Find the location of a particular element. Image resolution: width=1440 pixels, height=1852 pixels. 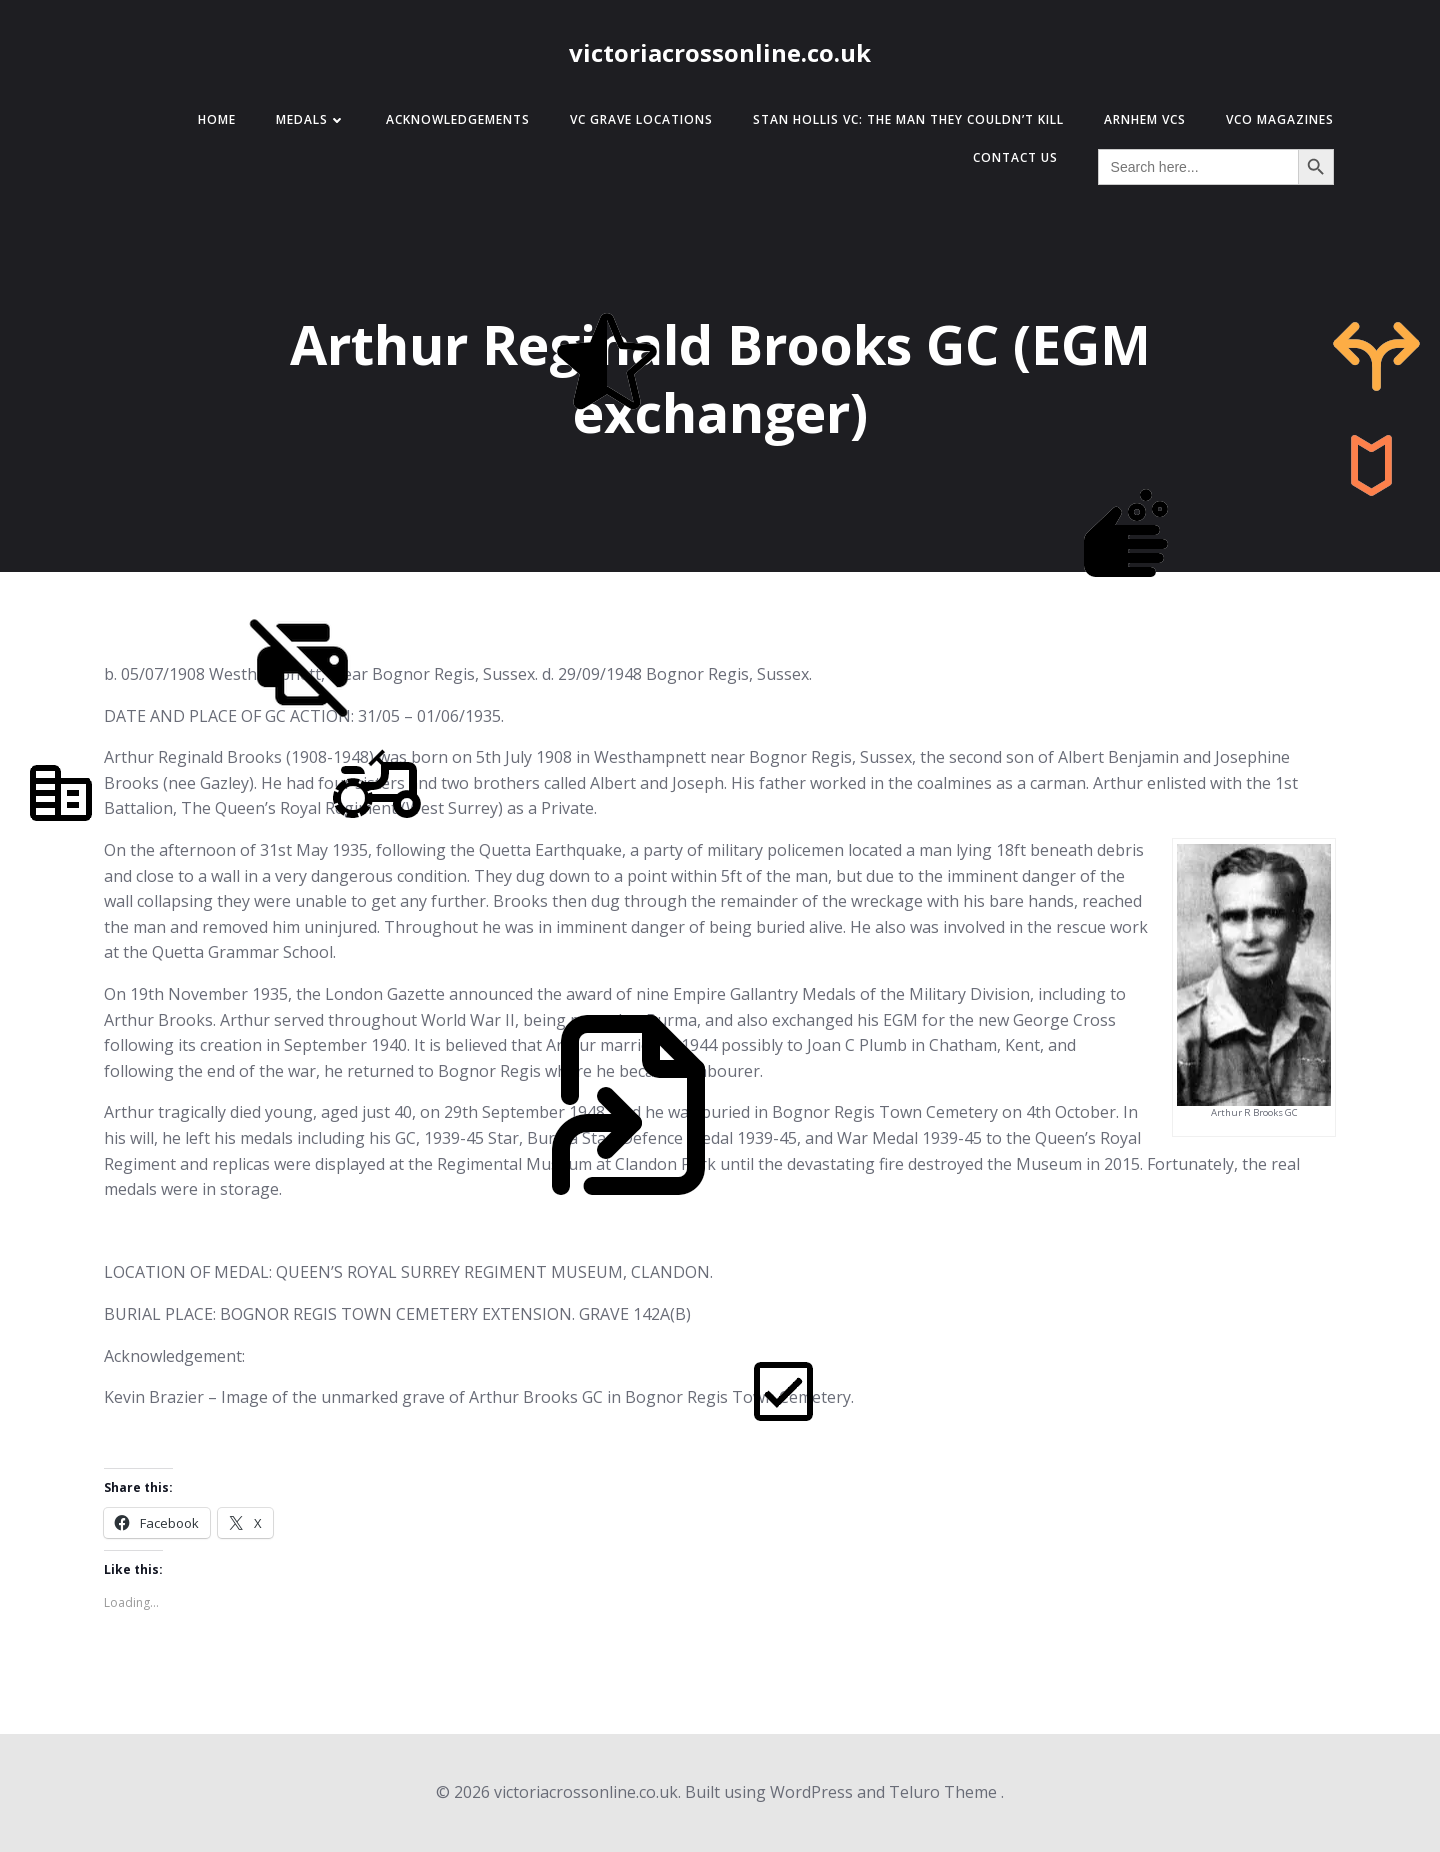

view company or organization details is located at coordinates (61, 793).